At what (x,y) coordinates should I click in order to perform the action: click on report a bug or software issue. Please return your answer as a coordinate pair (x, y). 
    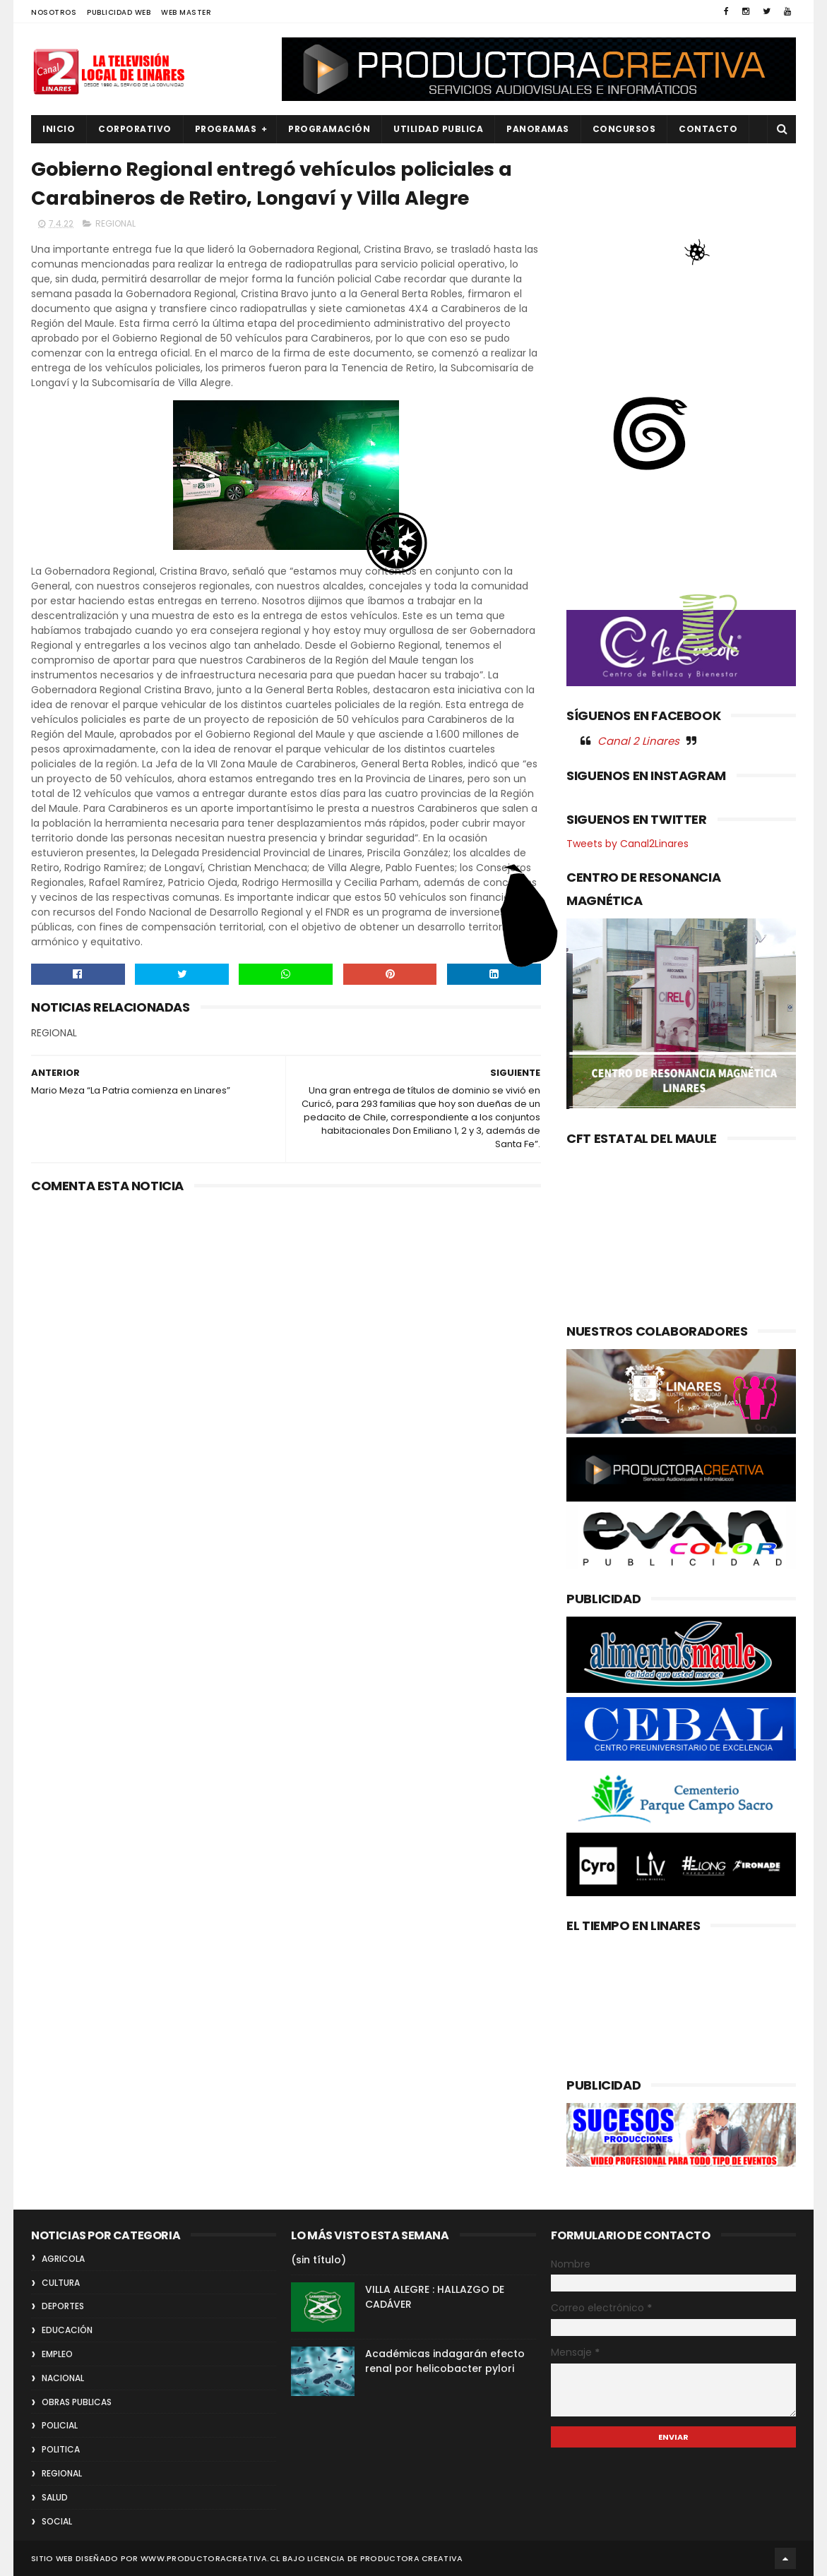
    Looking at the image, I should click on (697, 252).